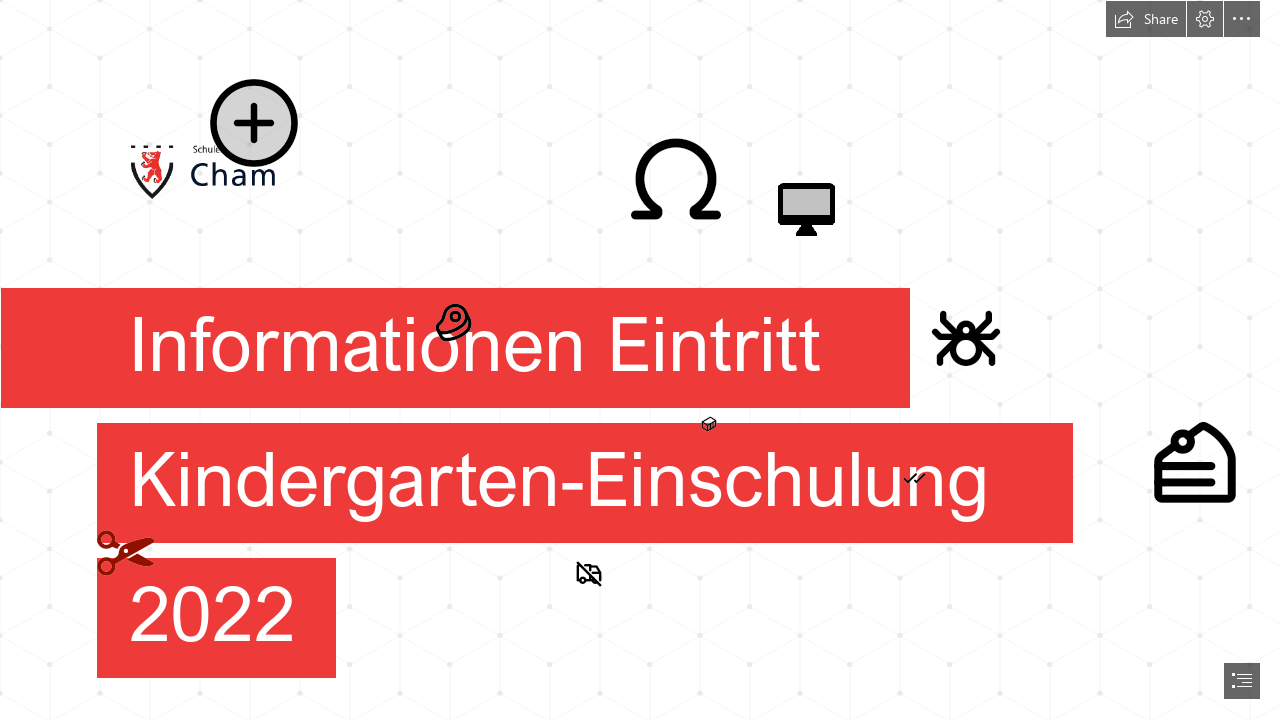 Image resolution: width=1280 pixels, height=720 pixels. What do you see at coordinates (589, 574) in the screenshot?
I see `delivery unavailable` at bounding box center [589, 574].